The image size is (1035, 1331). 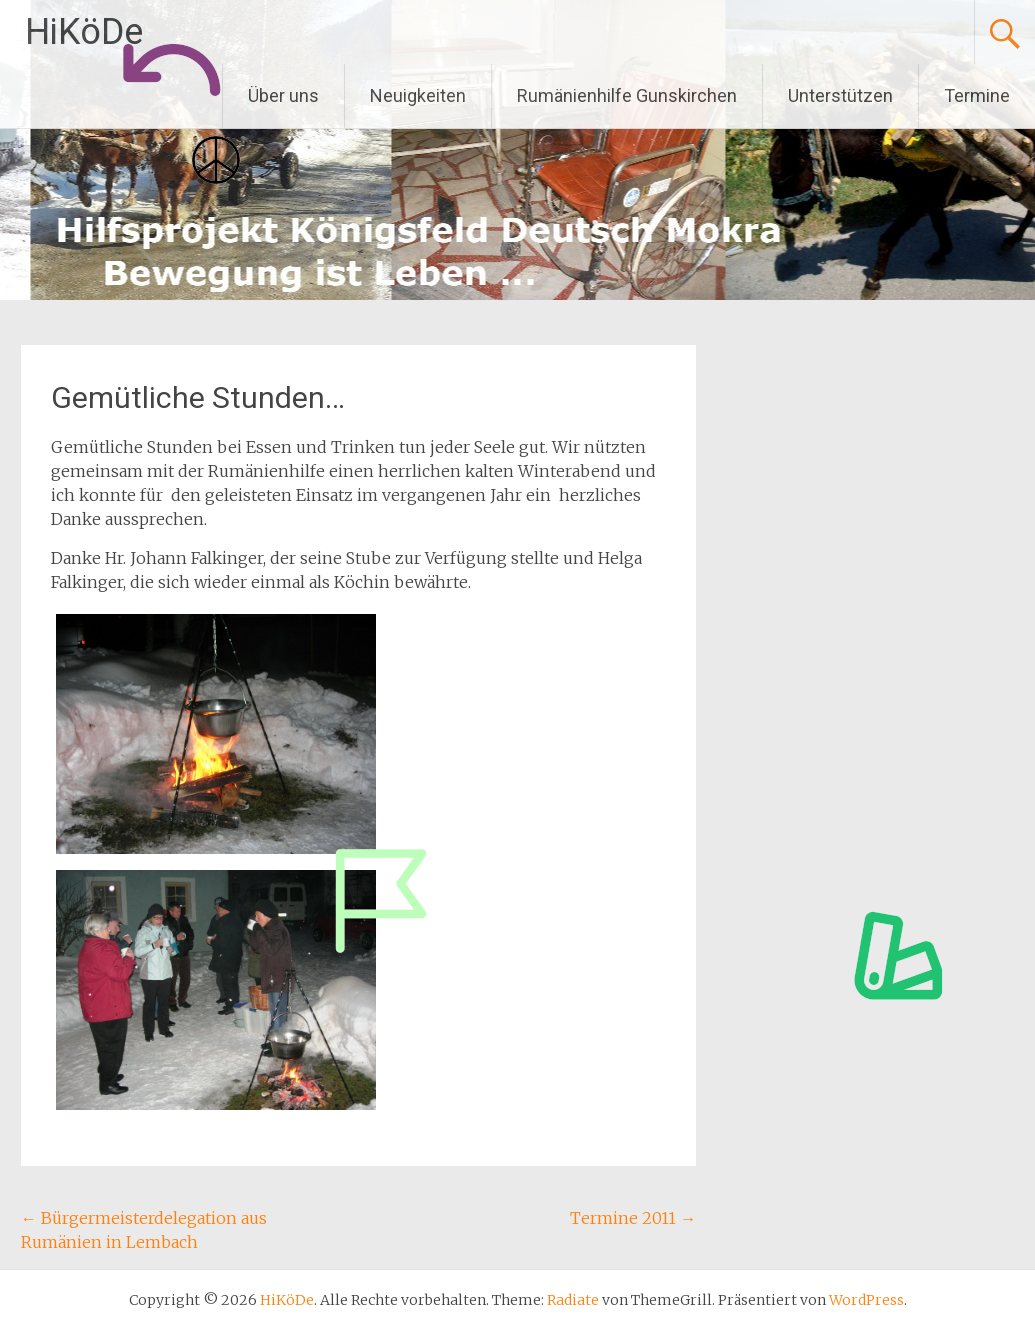 What do you see at coordinates (895, 959) in the screenshot?
I see `open color palette or theme options` at bounding box center [895, 959].